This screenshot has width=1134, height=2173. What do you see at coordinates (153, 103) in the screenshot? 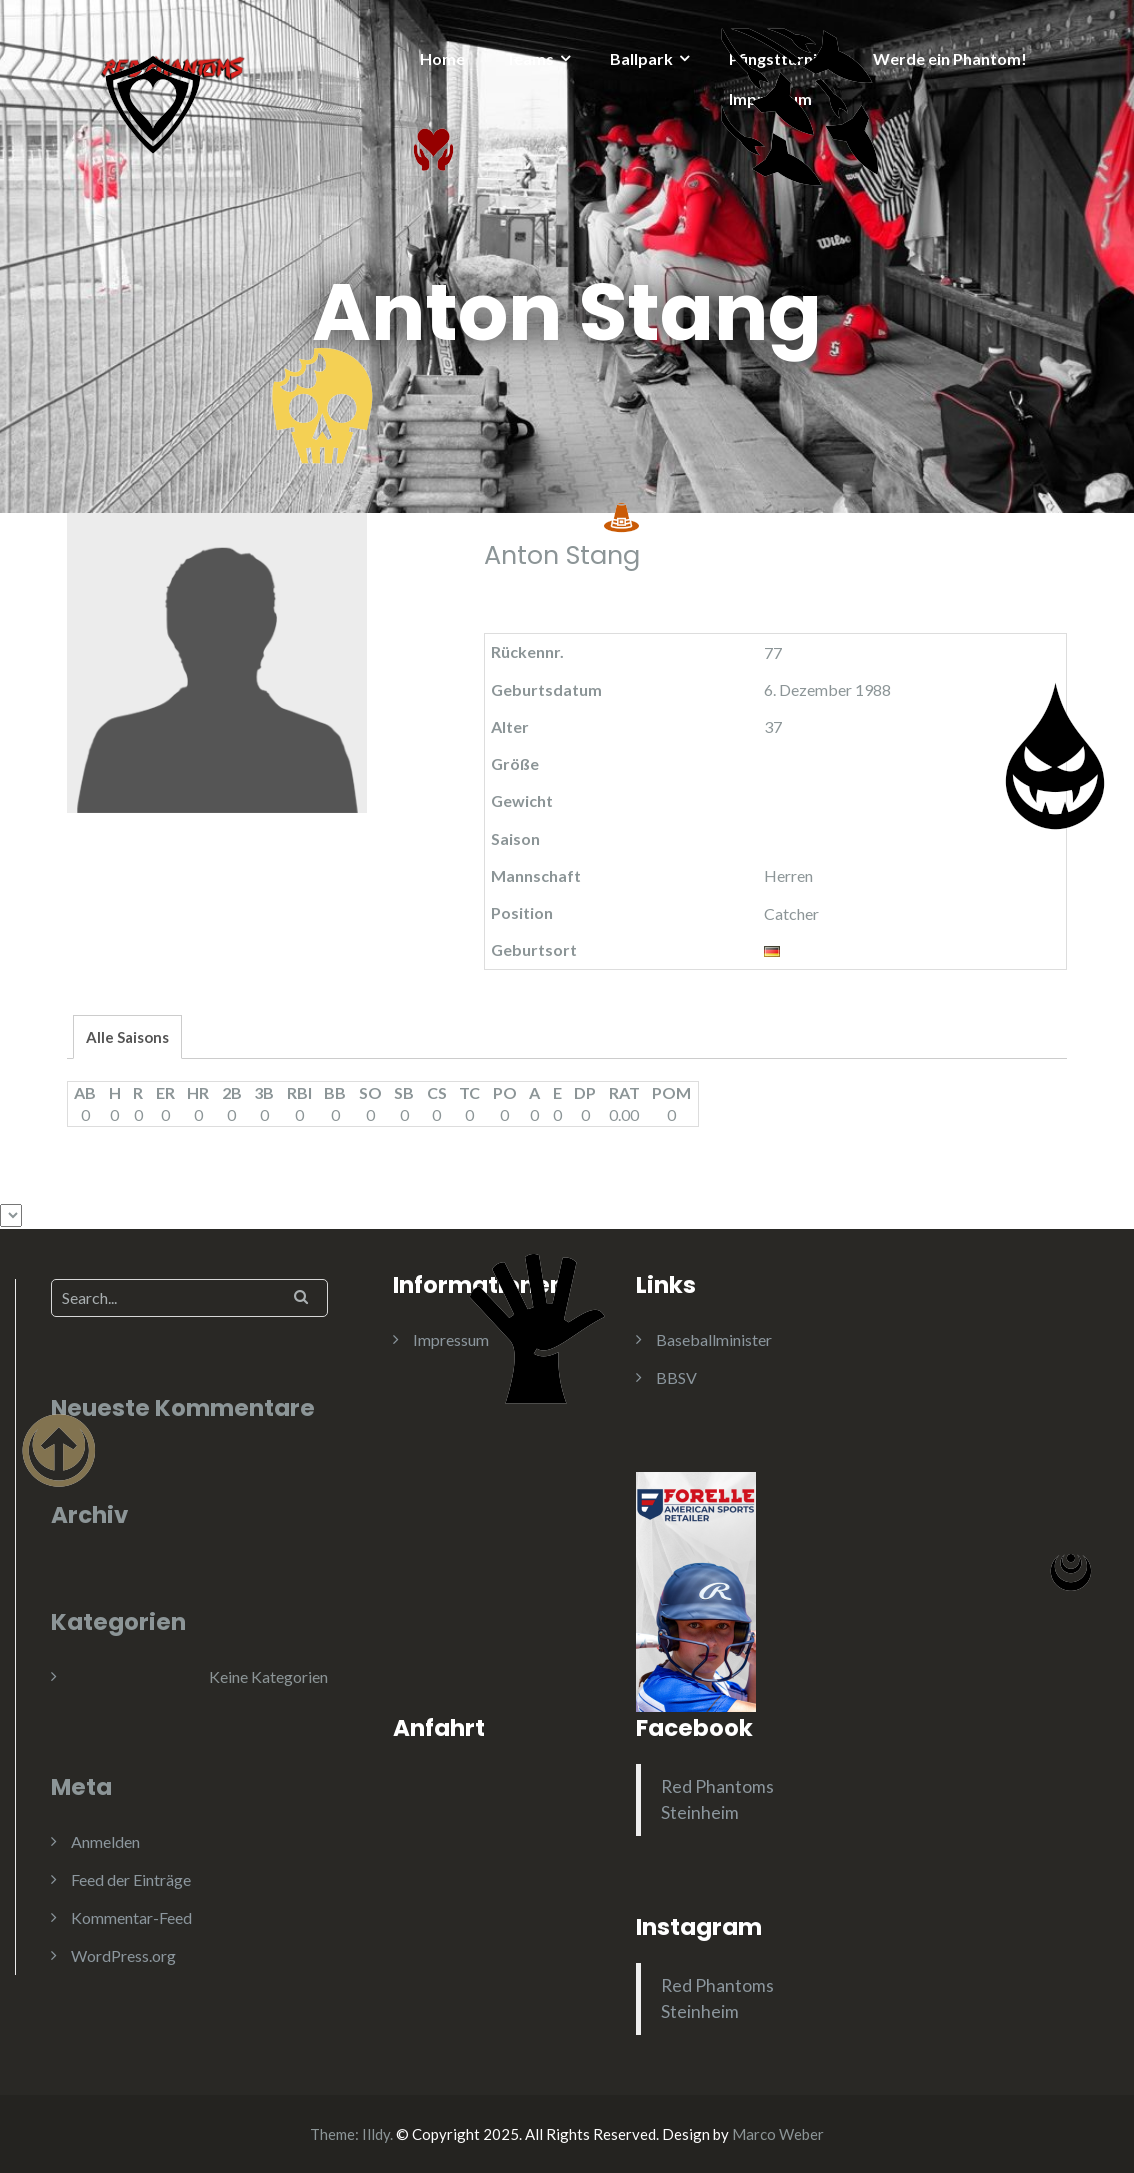
I see `health protection or defensive buff status` at bounding box center [153, 103].